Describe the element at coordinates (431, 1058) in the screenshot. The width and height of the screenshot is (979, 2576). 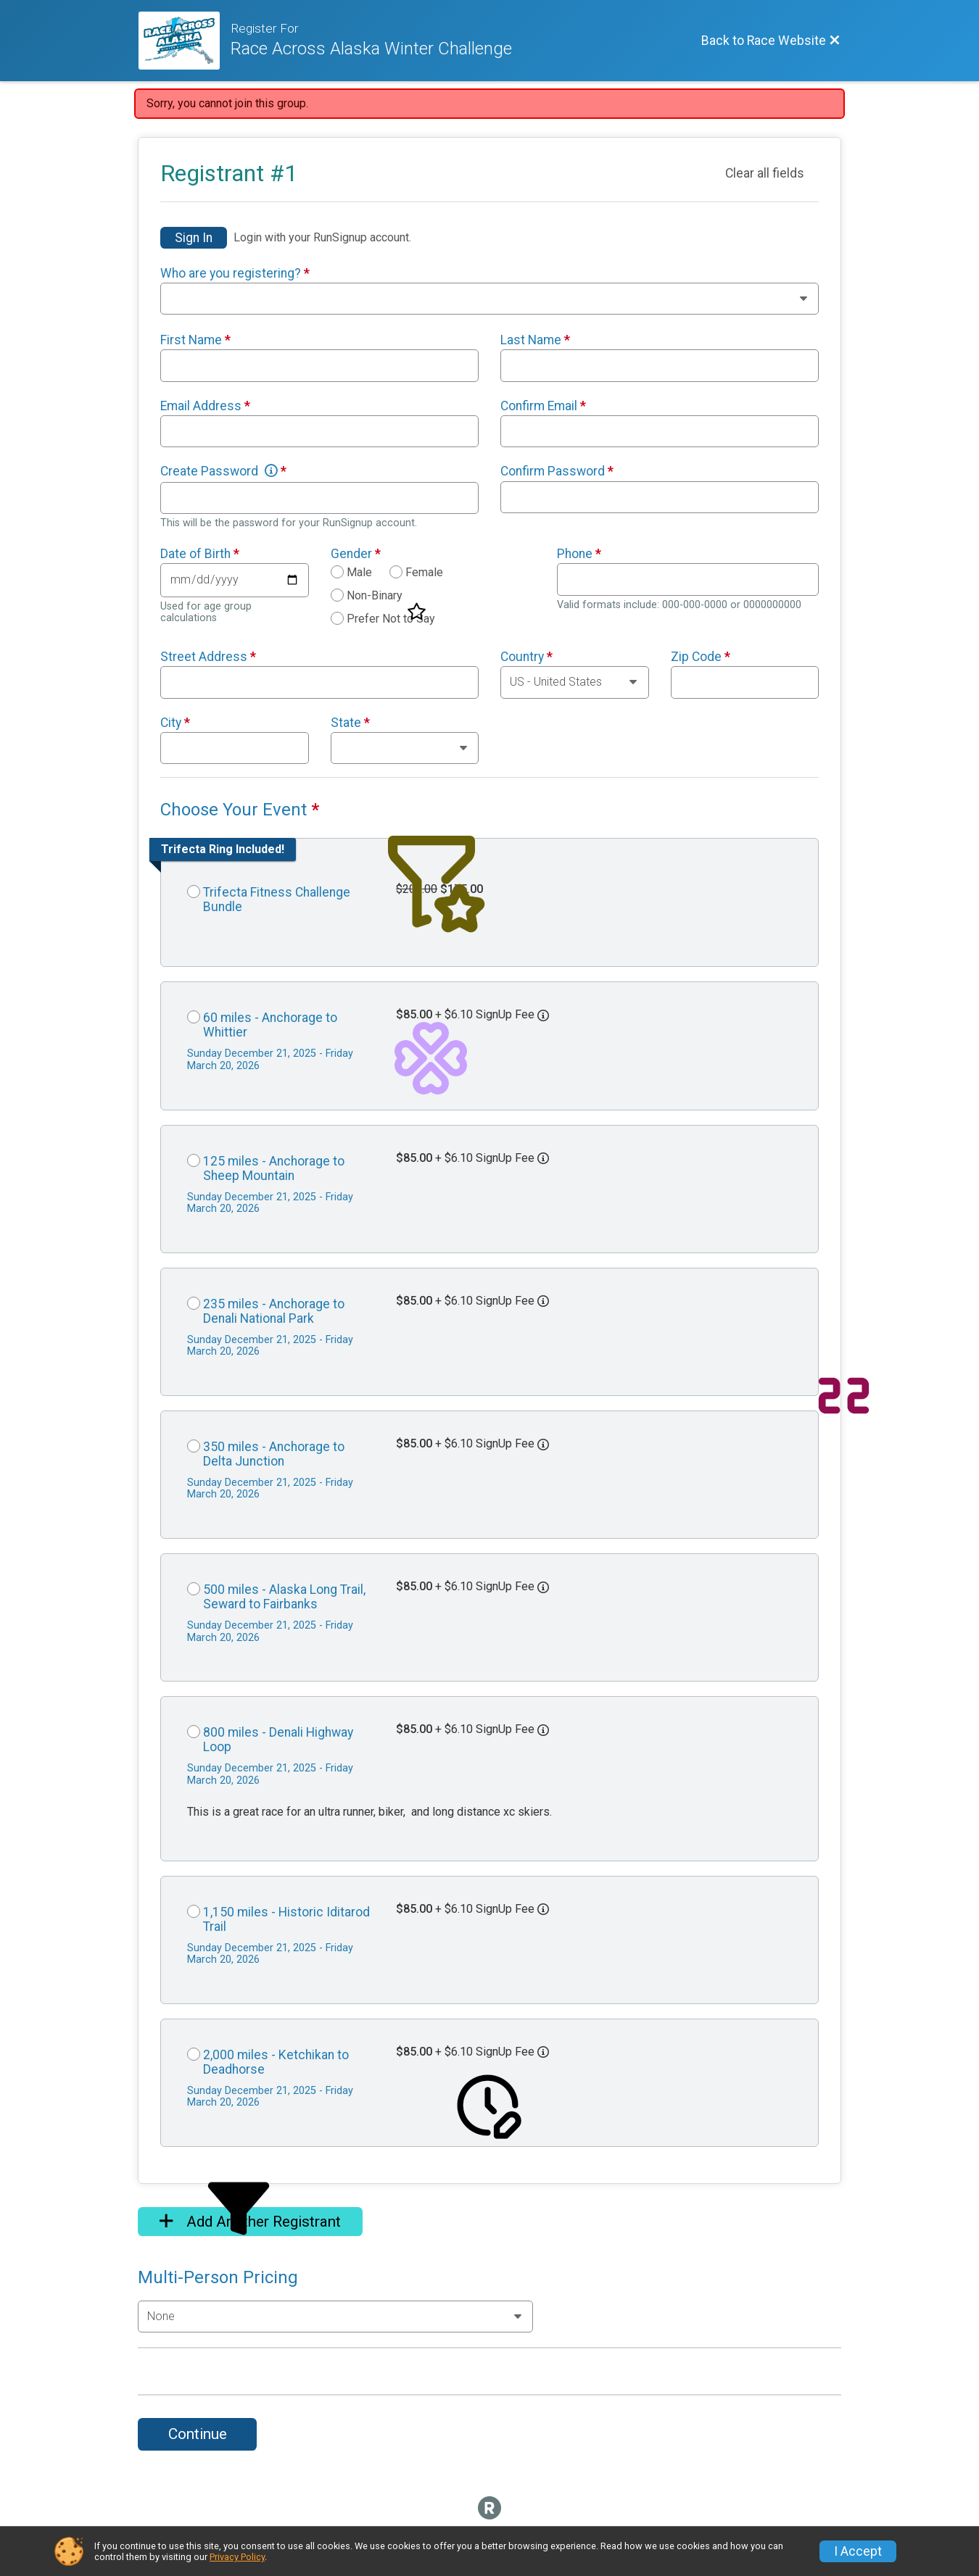
I see `indicates a lucky or bonus reward feature` at that location.